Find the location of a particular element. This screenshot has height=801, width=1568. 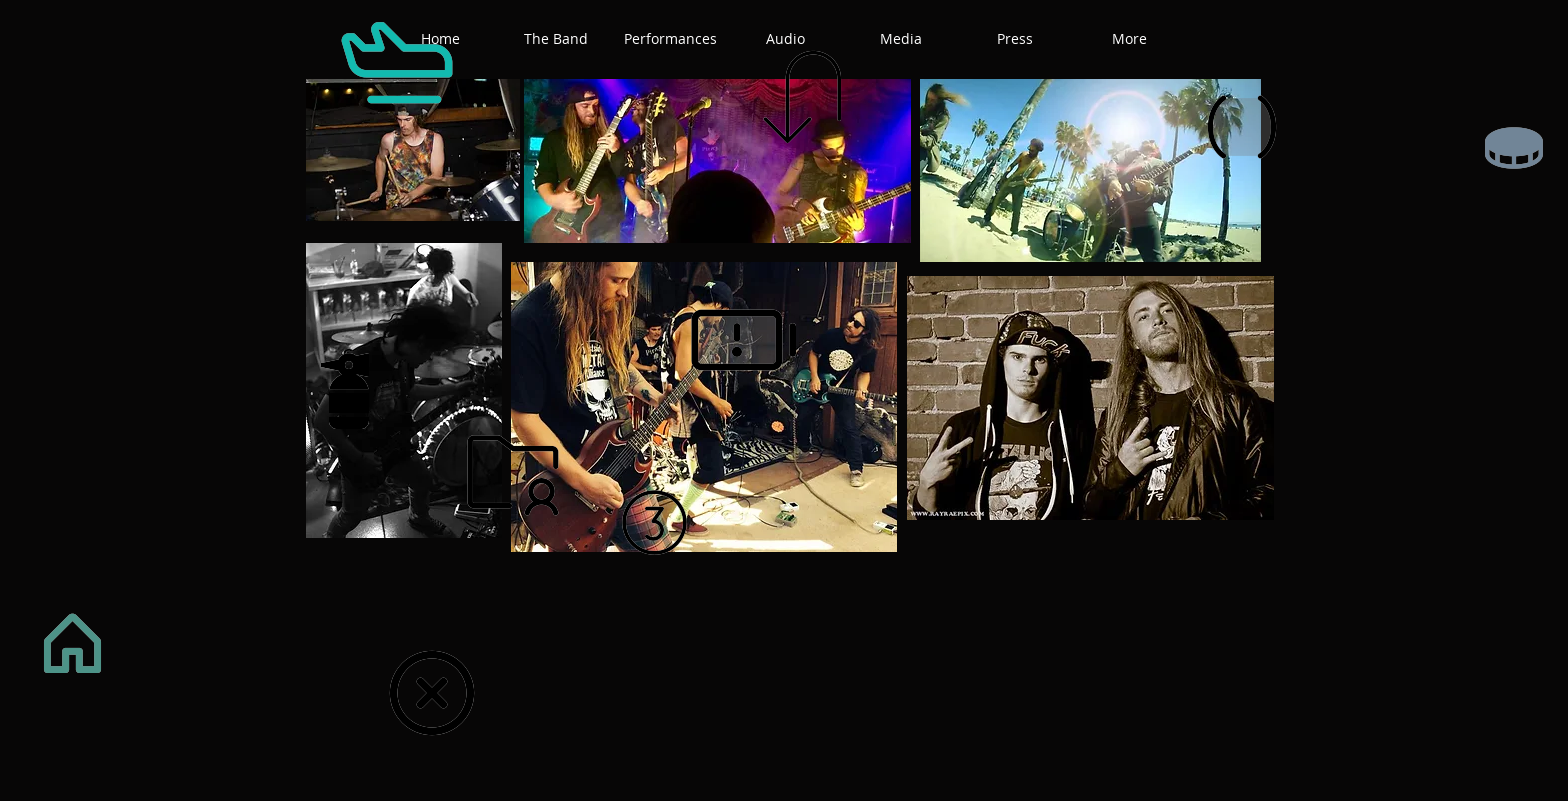

close or dismiss a dialog is located at coordinates (432, 693).